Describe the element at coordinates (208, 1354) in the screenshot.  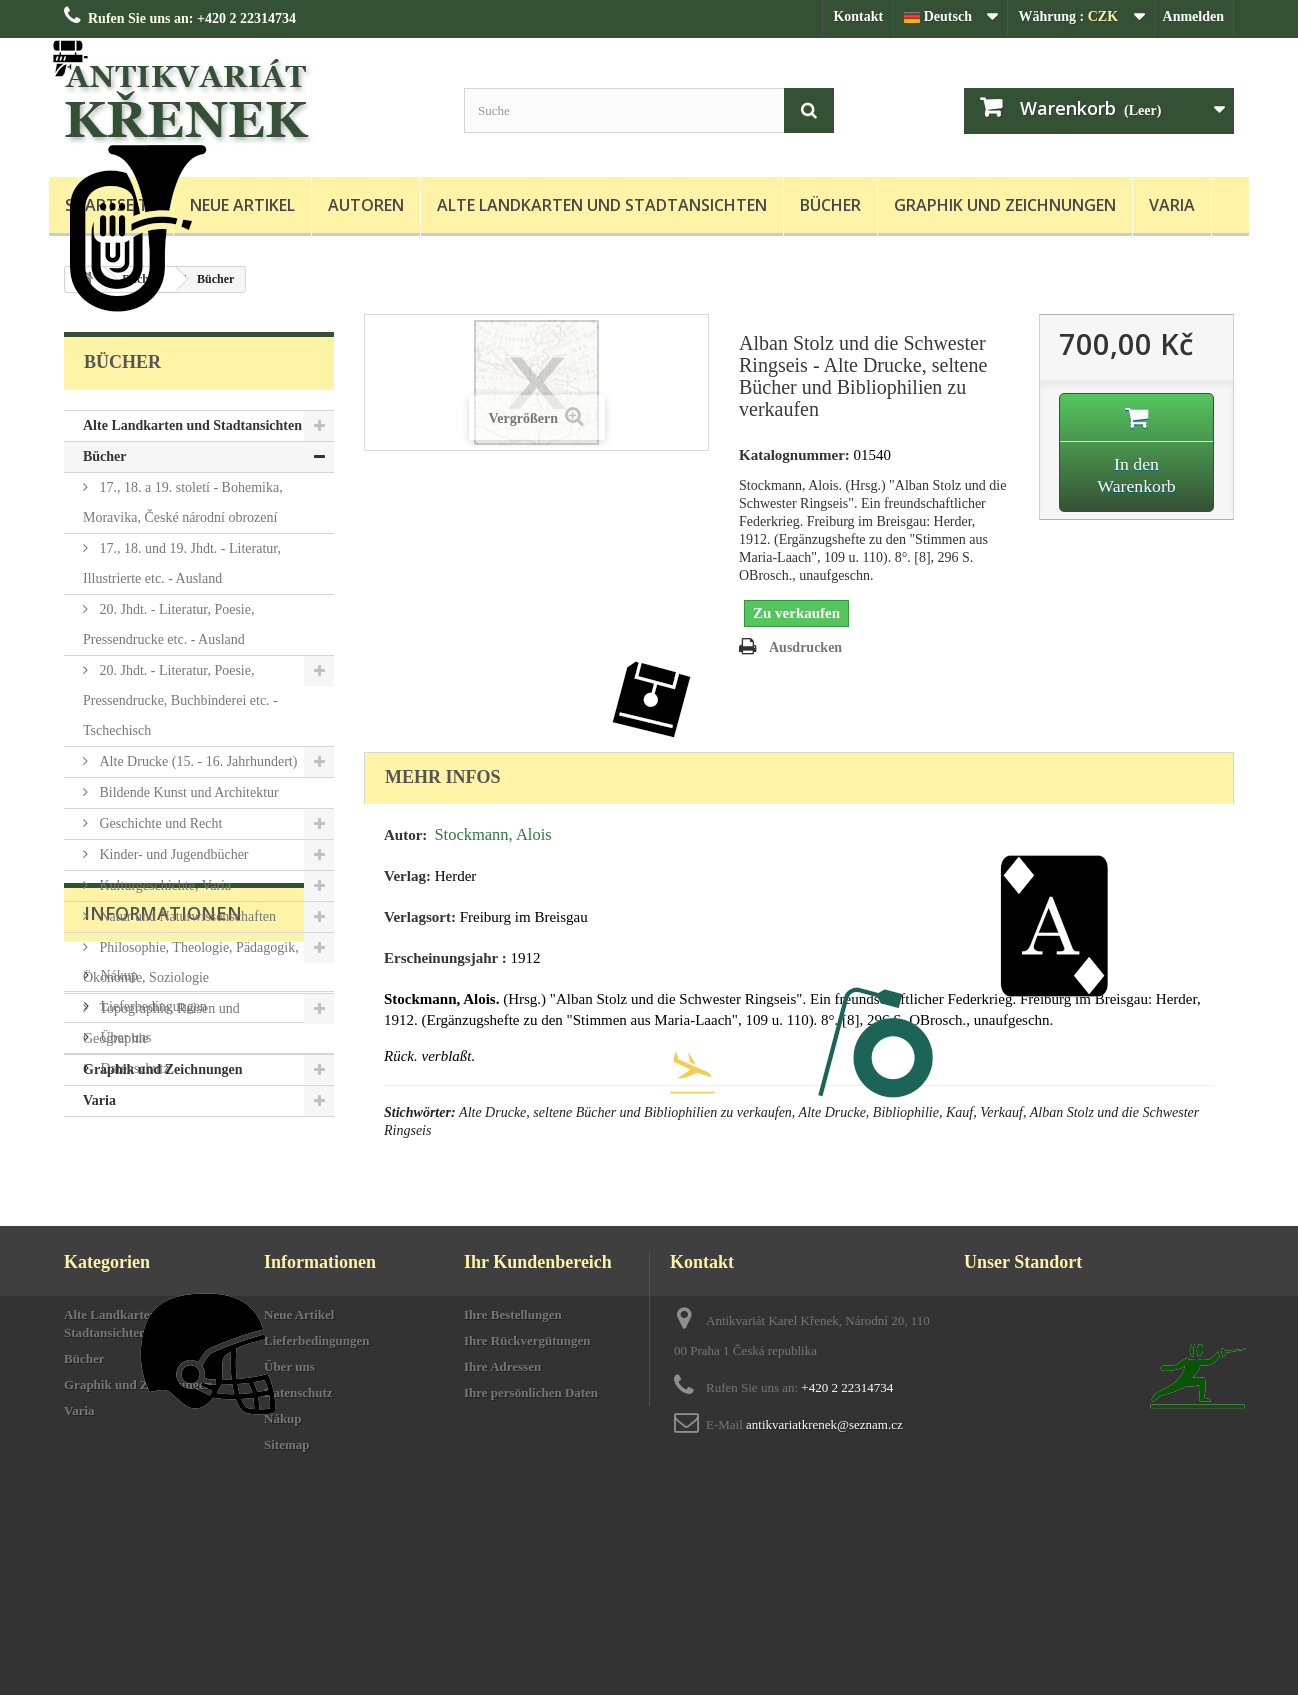
I see `access american football content or games` at that location.